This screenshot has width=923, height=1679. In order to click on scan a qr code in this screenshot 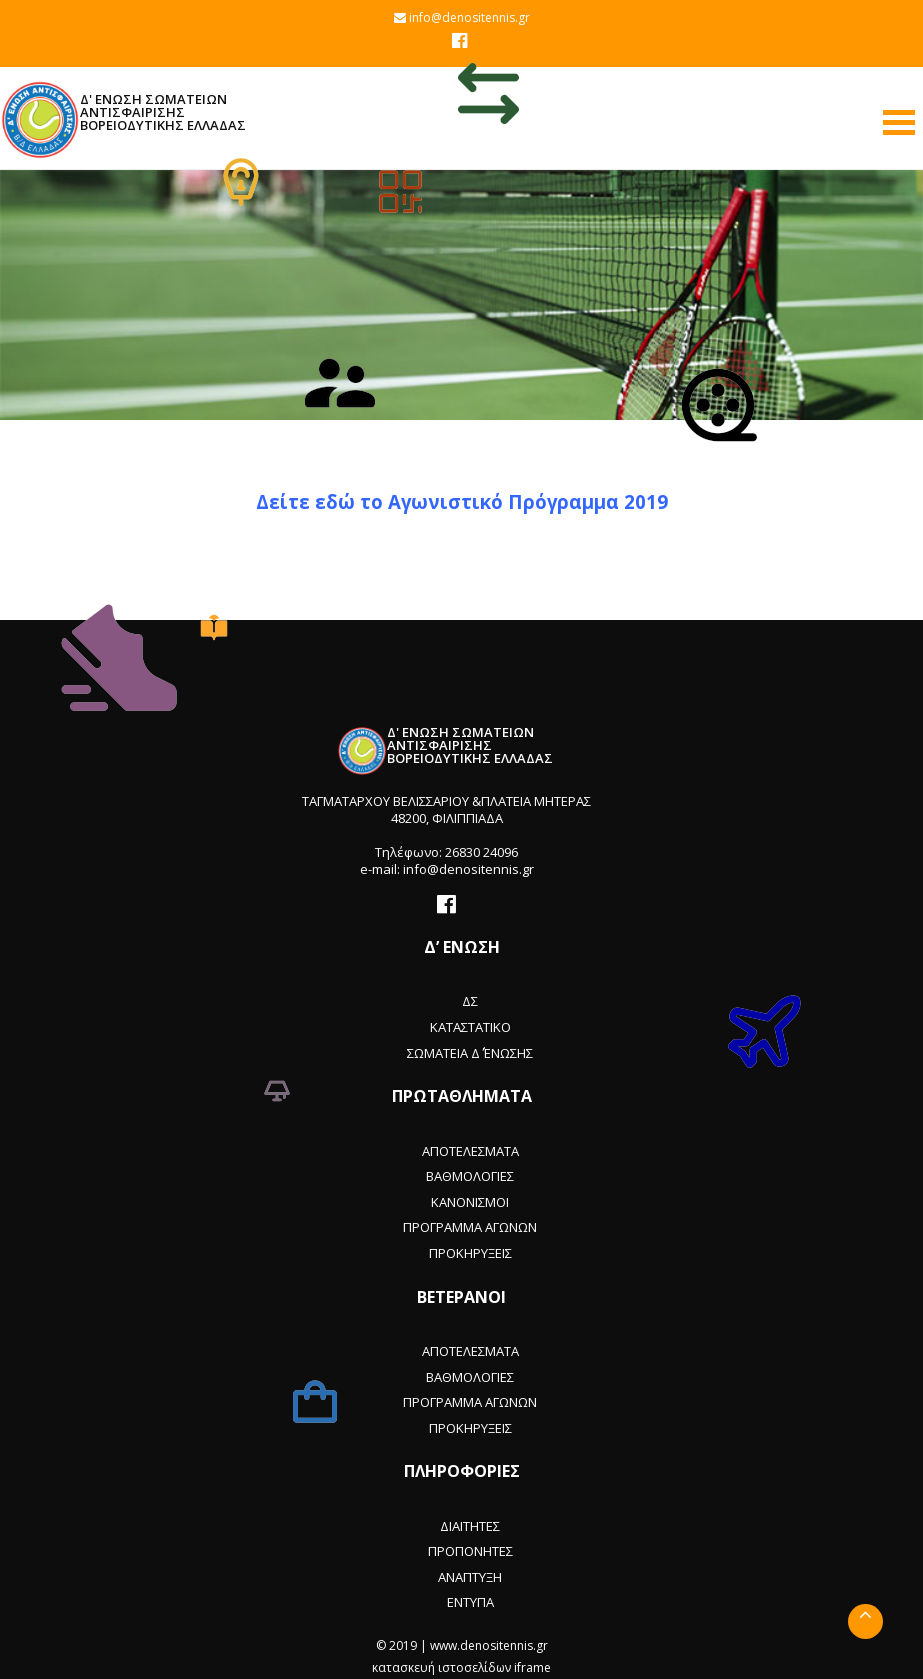, I will do `click(400, 191)`.